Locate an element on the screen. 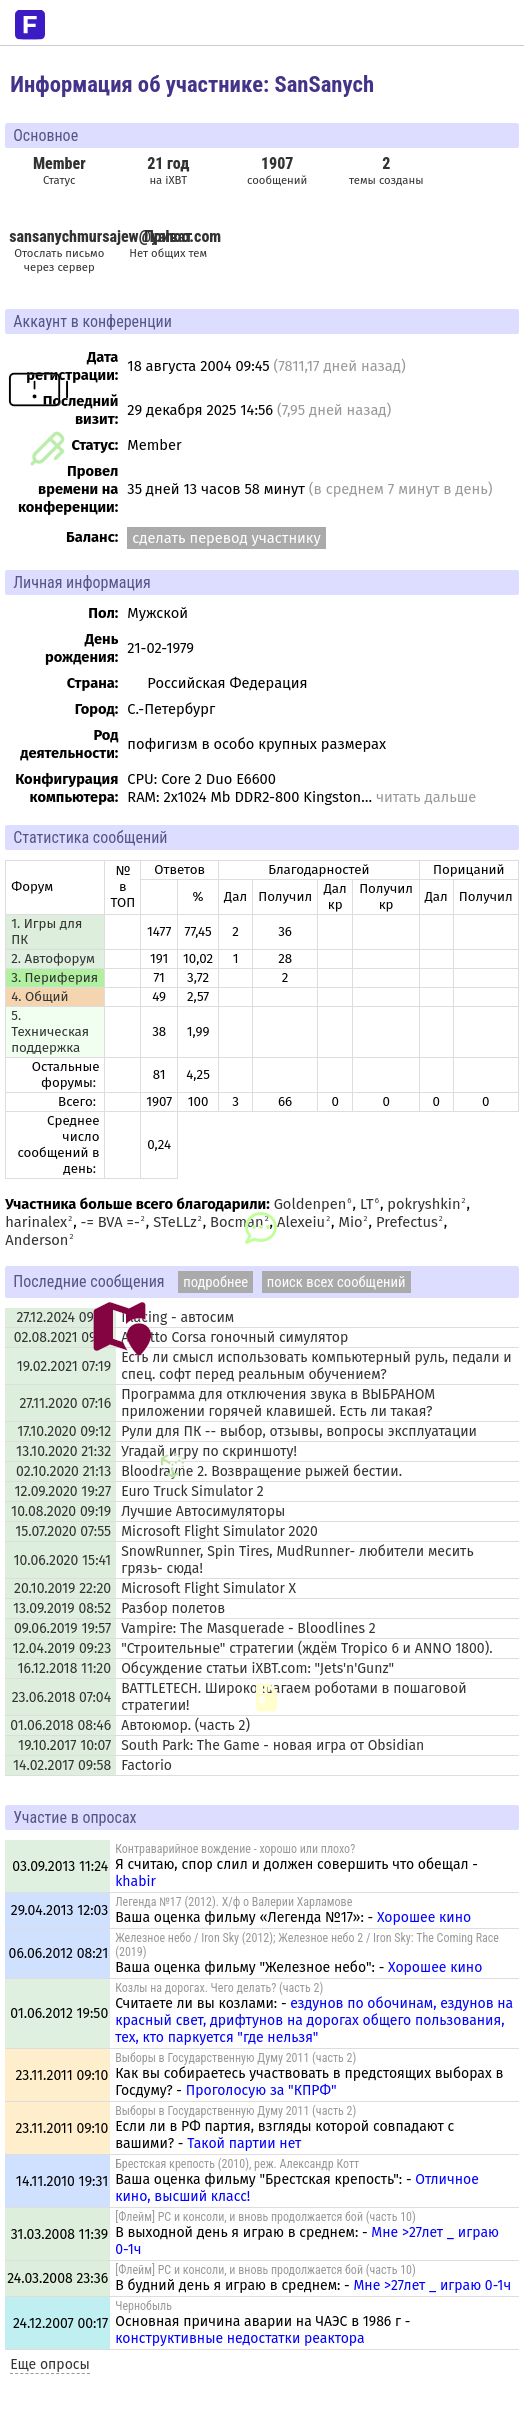 This screenshot has width=524, height=2409. uncharted software company logo is located at coordinates (172, 1465).